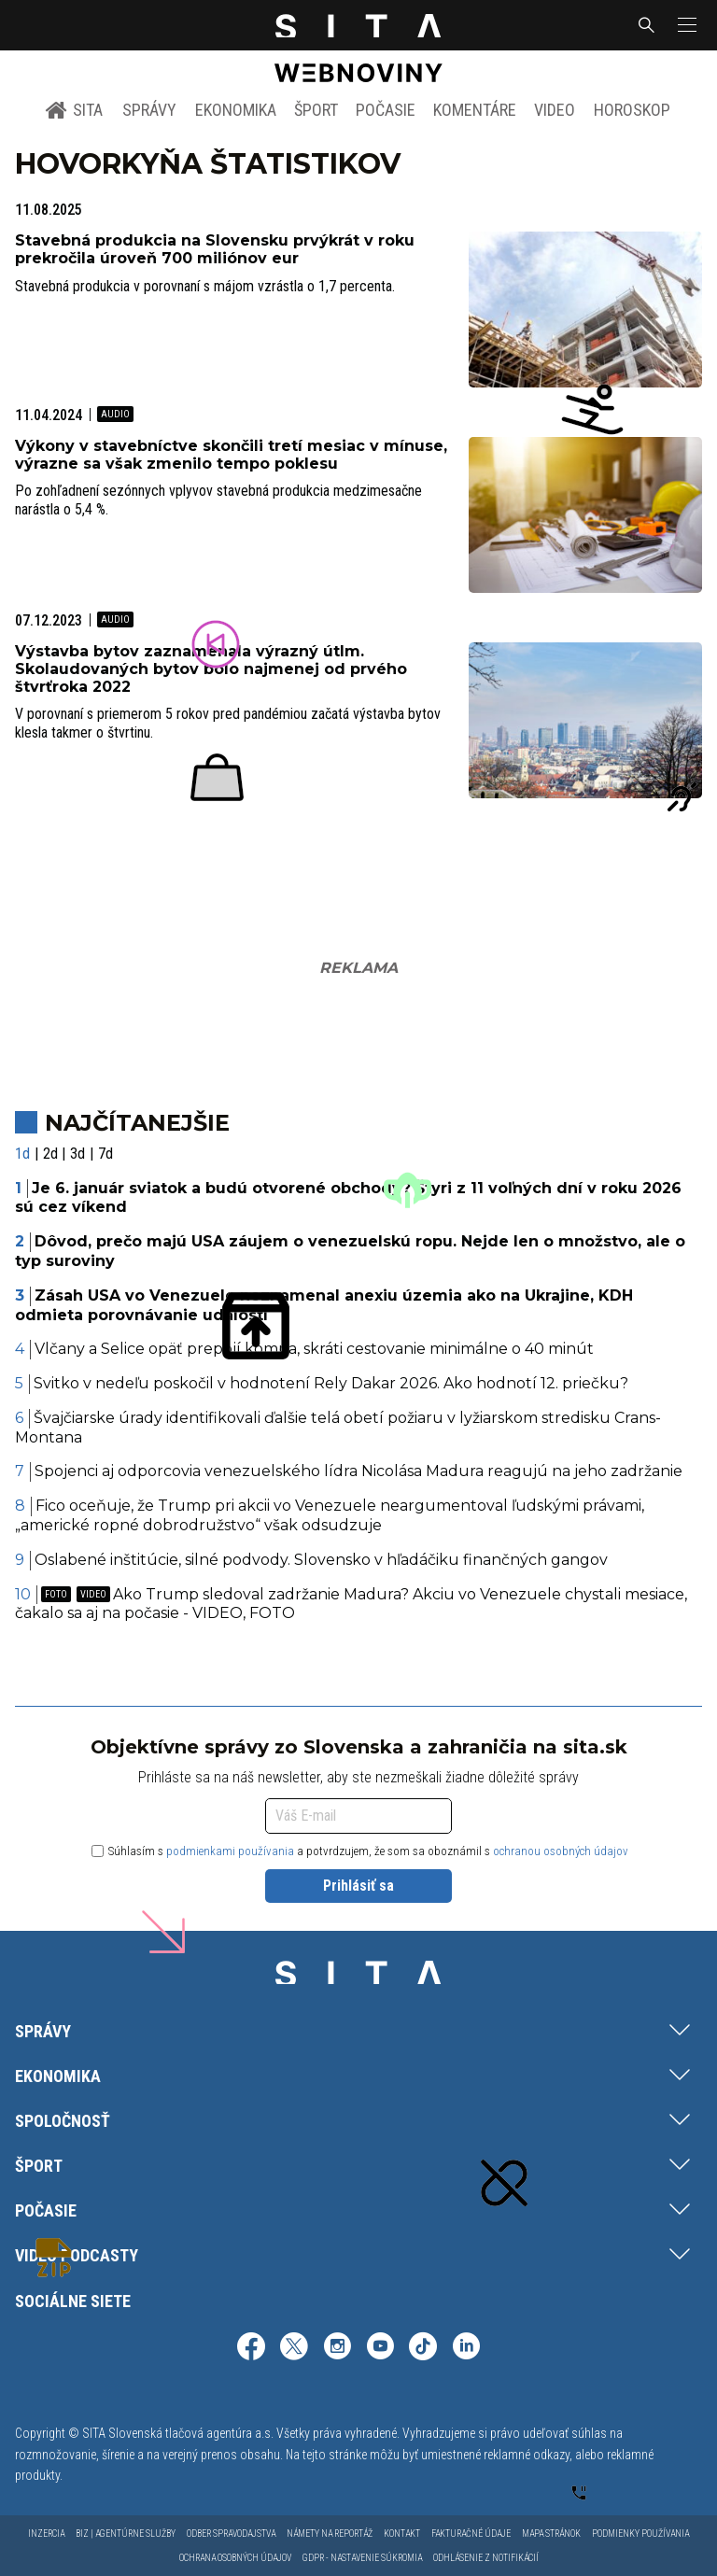  Describe the element at coordinates (217, 780) in the screenshot. I see `view your shopping bag` at that location.